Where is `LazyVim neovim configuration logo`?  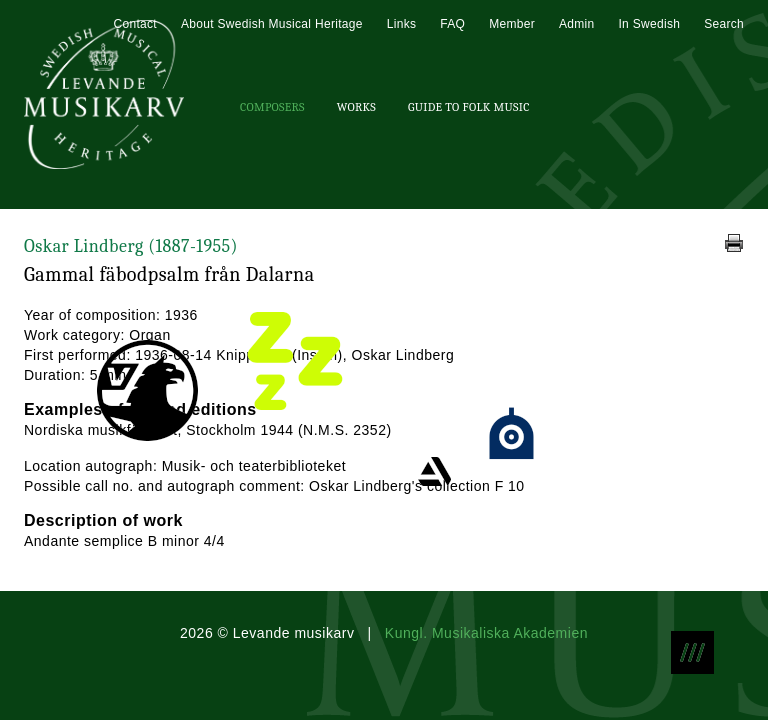 LazyVim neovim configuration logo is located at coordinates (295, 361).